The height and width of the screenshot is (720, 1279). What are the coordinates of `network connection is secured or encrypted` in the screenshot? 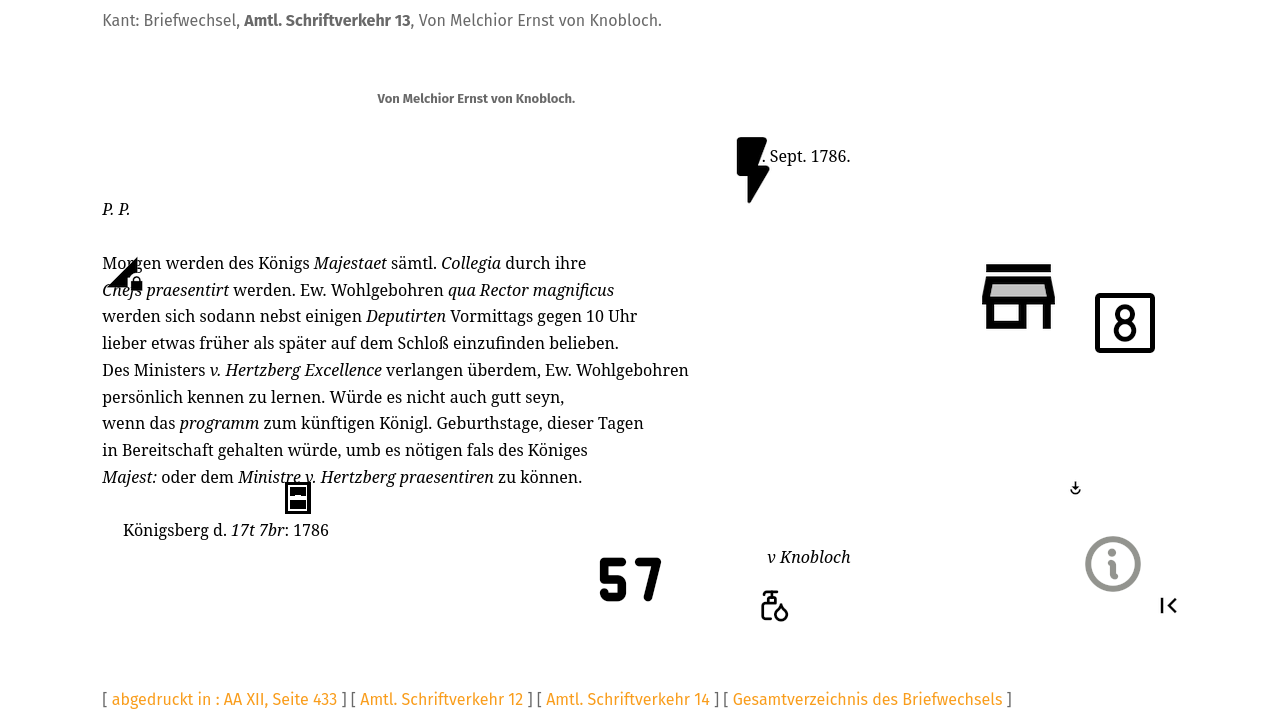 It's located at (124, 274).